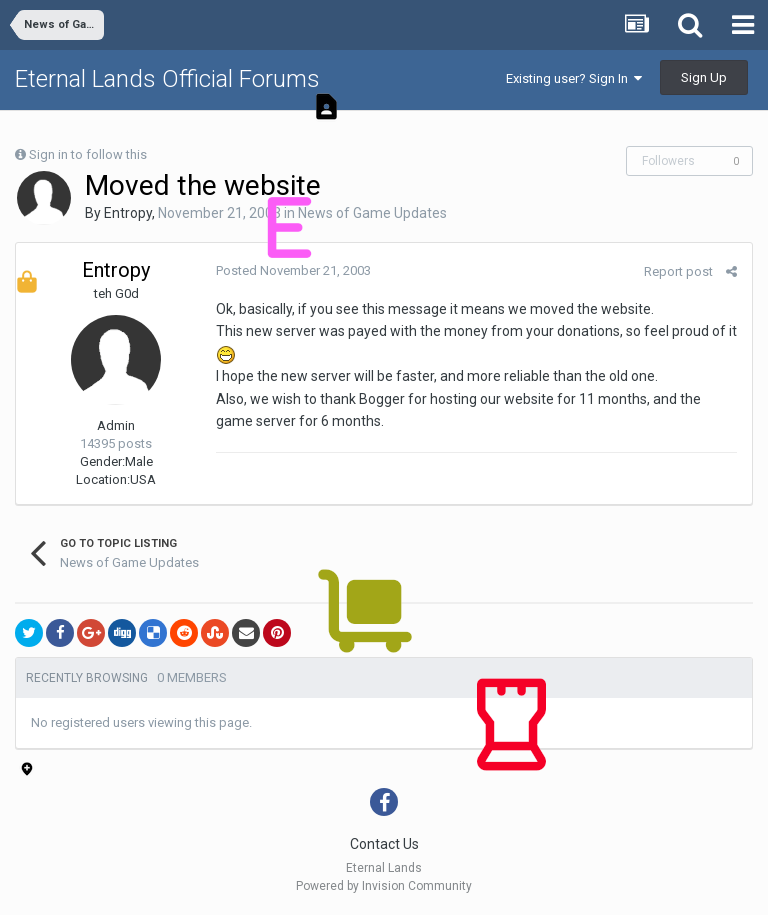 This screenshot has height=915, width=768. I want to click on view items ready for shipping, so click(365, 611).